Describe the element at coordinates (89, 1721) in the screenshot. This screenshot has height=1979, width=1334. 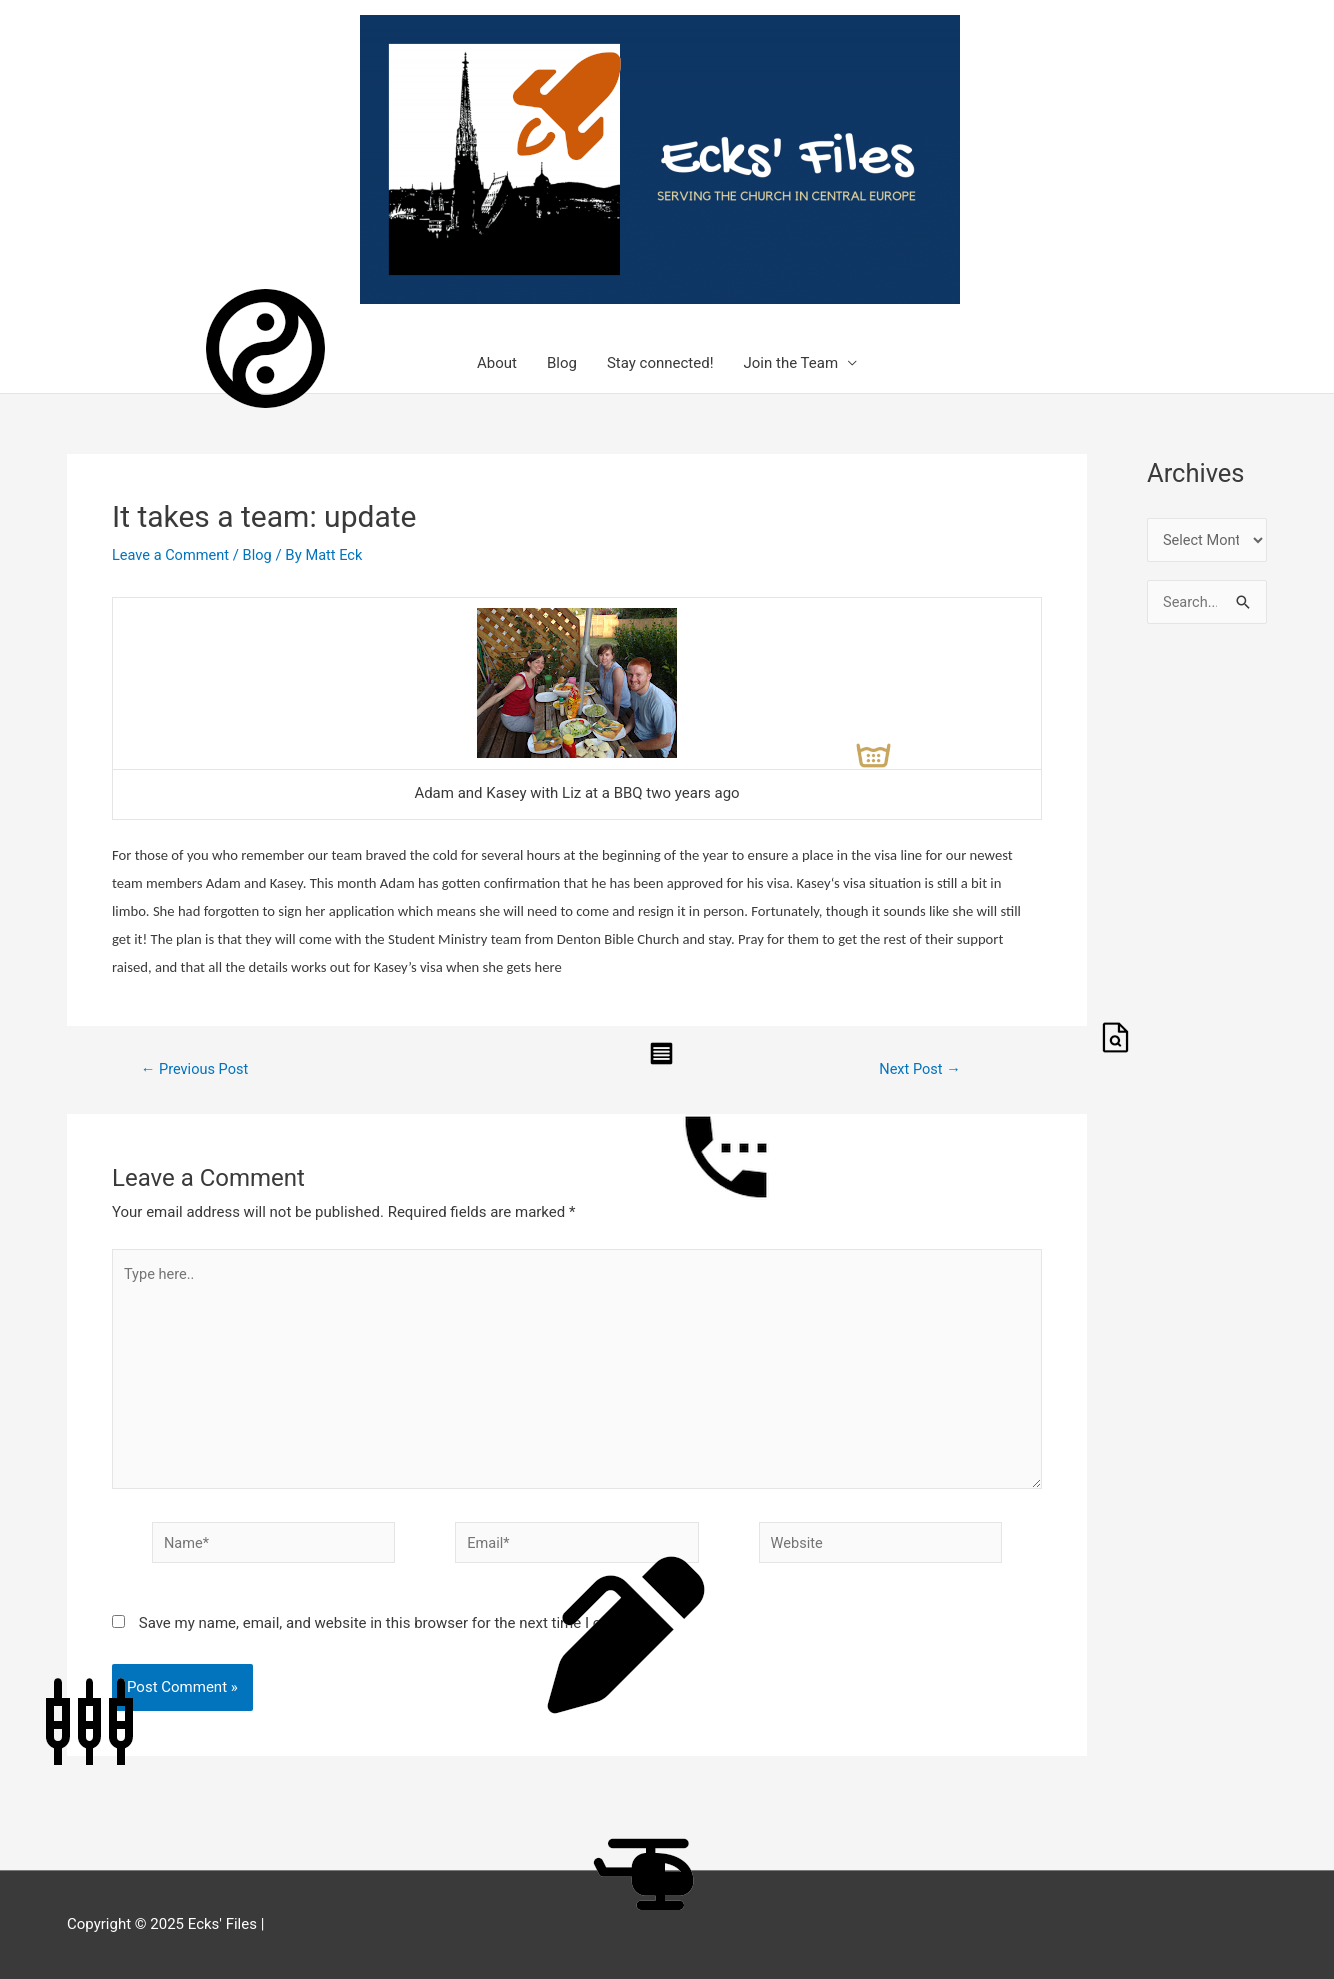
I see `configure audio or video input connections` at that location.